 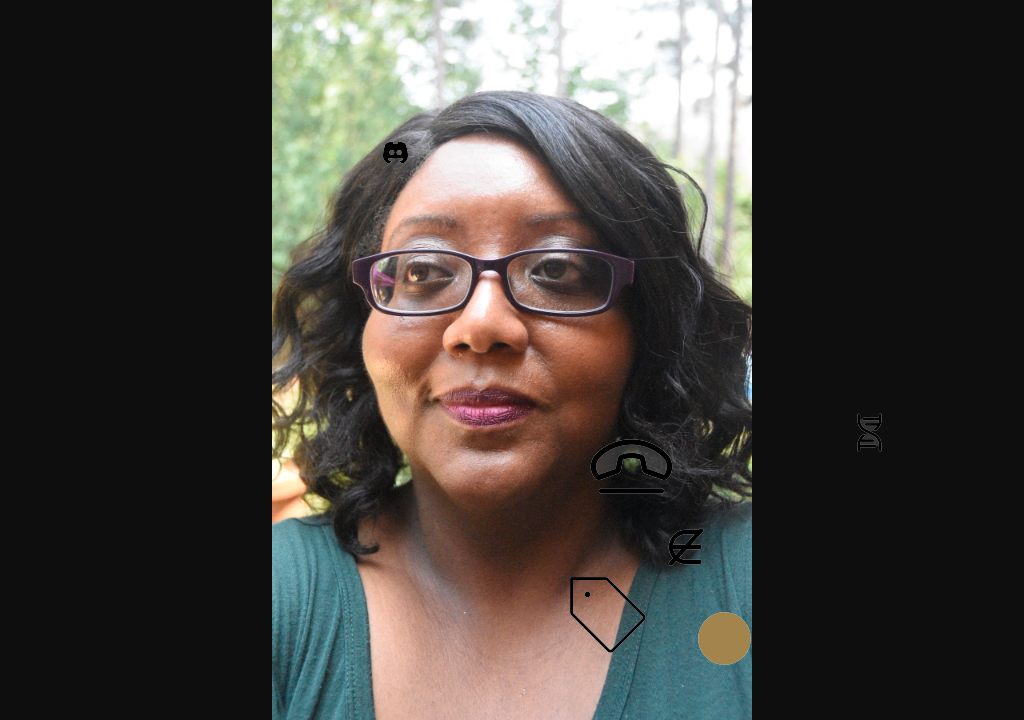 I want to click on indicates item is not part of a set or group, so click(x=686, y=547).